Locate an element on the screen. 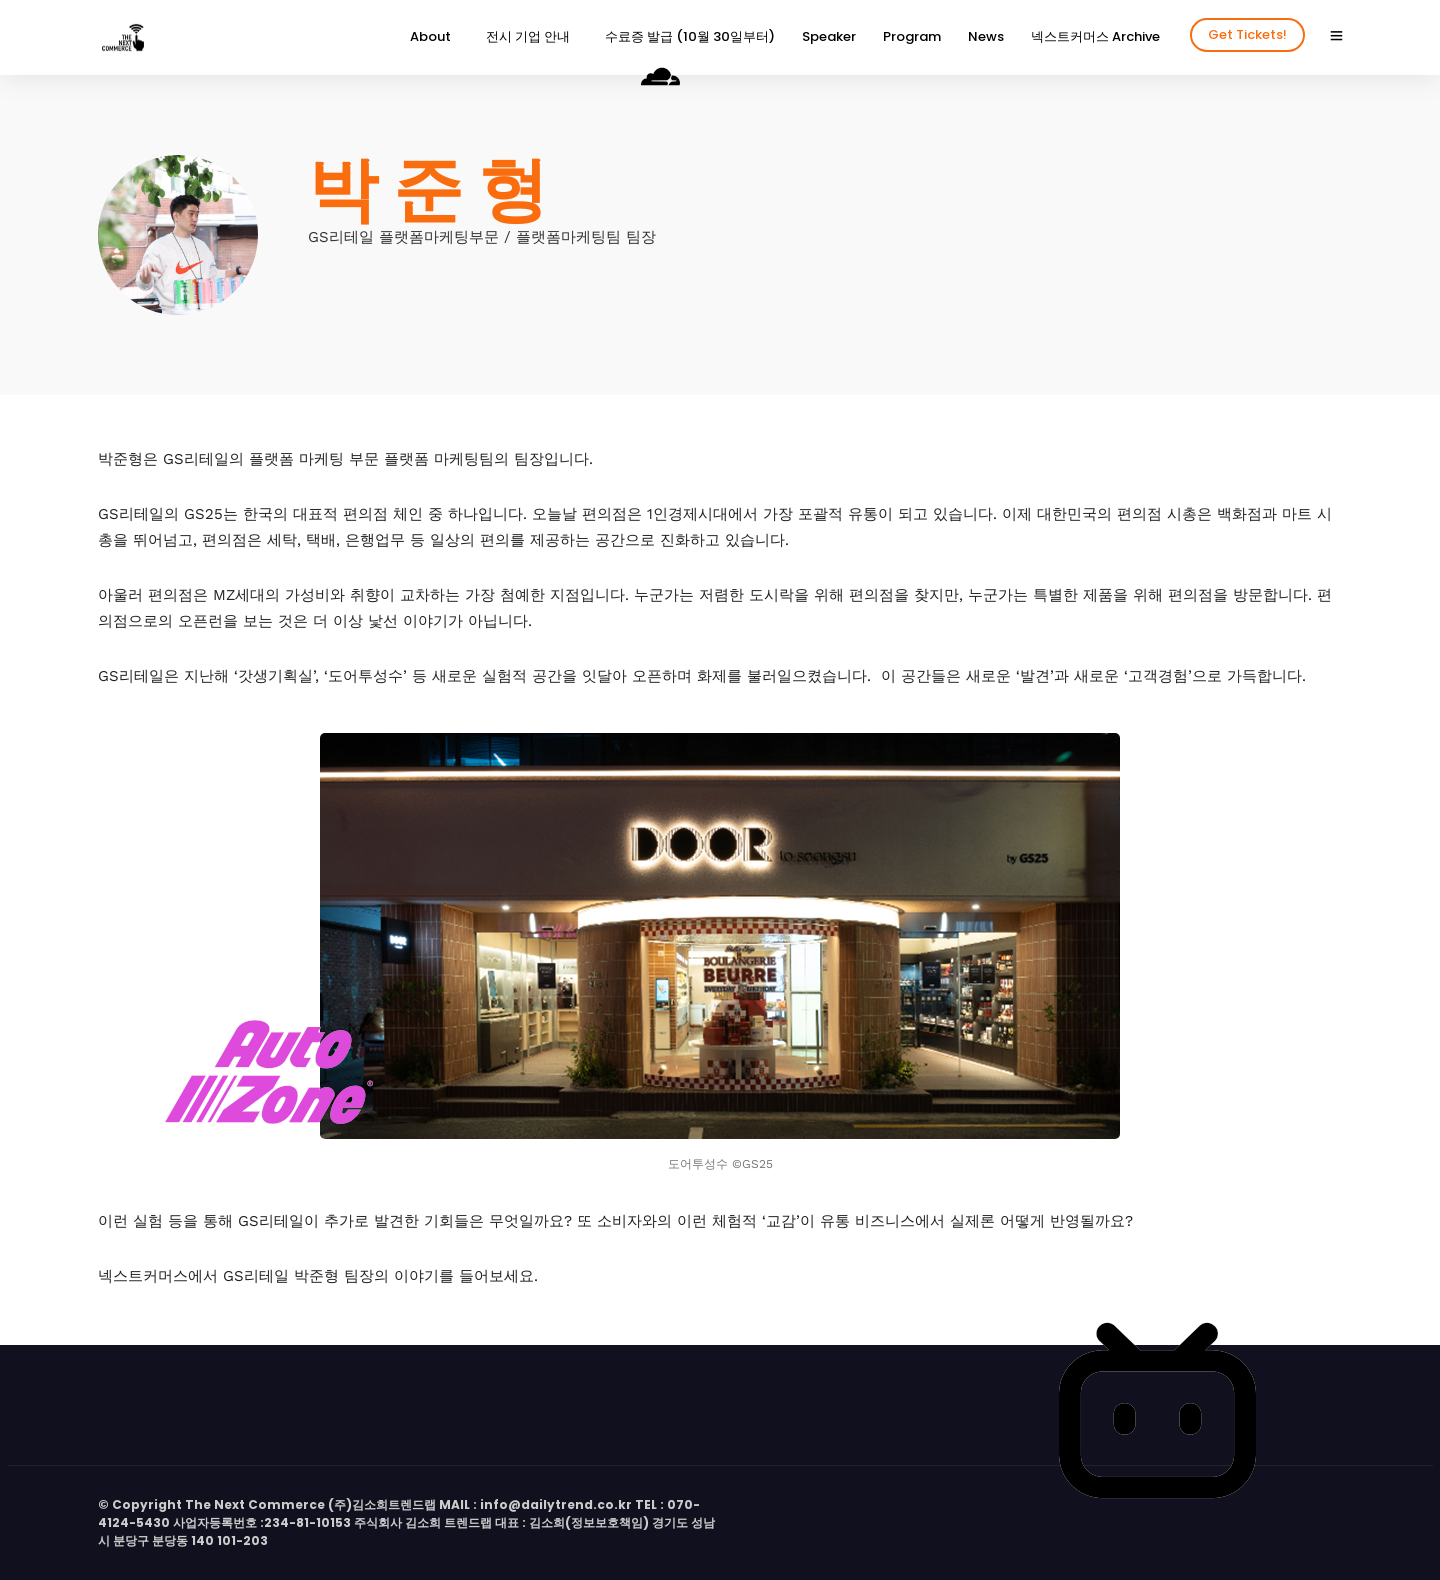 The width and height of the screenshot is (1440, 1580). open Bilibili app is located at coordinates (1157, 1410).